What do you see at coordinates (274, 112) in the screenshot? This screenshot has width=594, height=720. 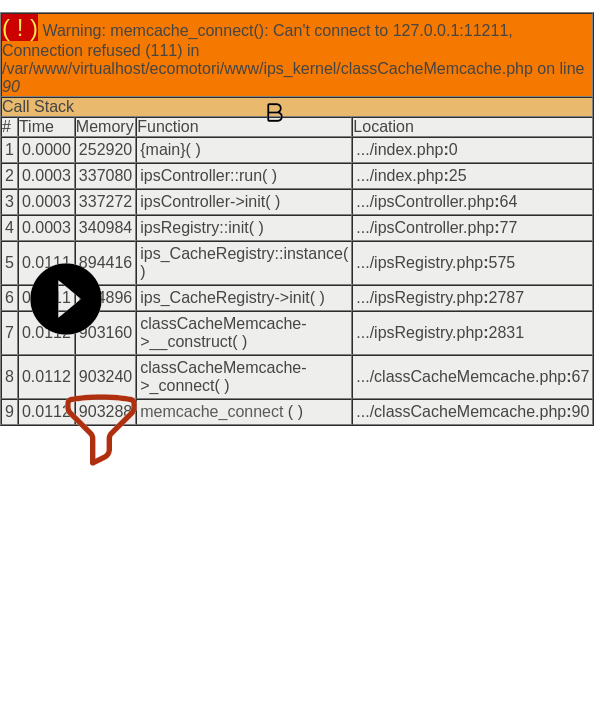 I see `apply bold formatting to selected text` at bounding box center [274, 112].